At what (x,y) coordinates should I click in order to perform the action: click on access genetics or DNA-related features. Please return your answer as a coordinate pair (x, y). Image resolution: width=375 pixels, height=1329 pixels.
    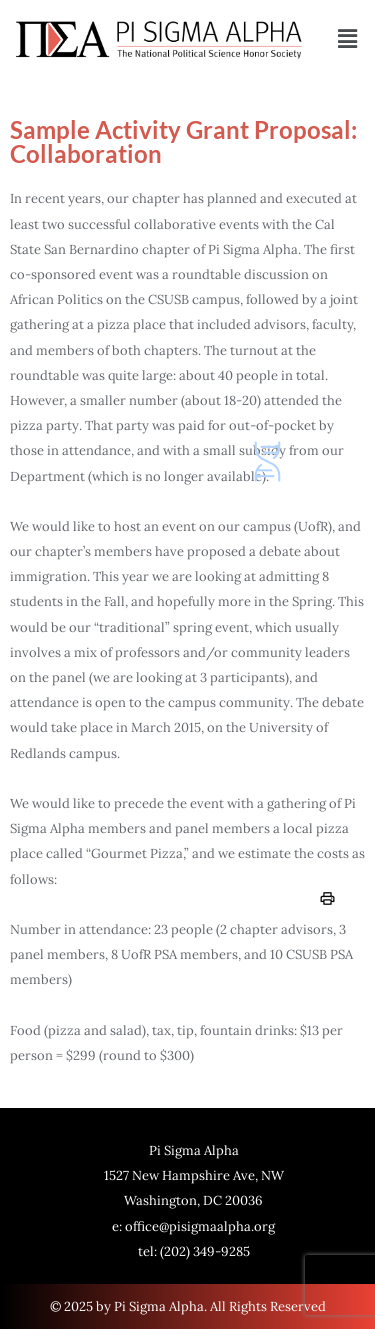
    Looking at the image, I should click on (267, 461).